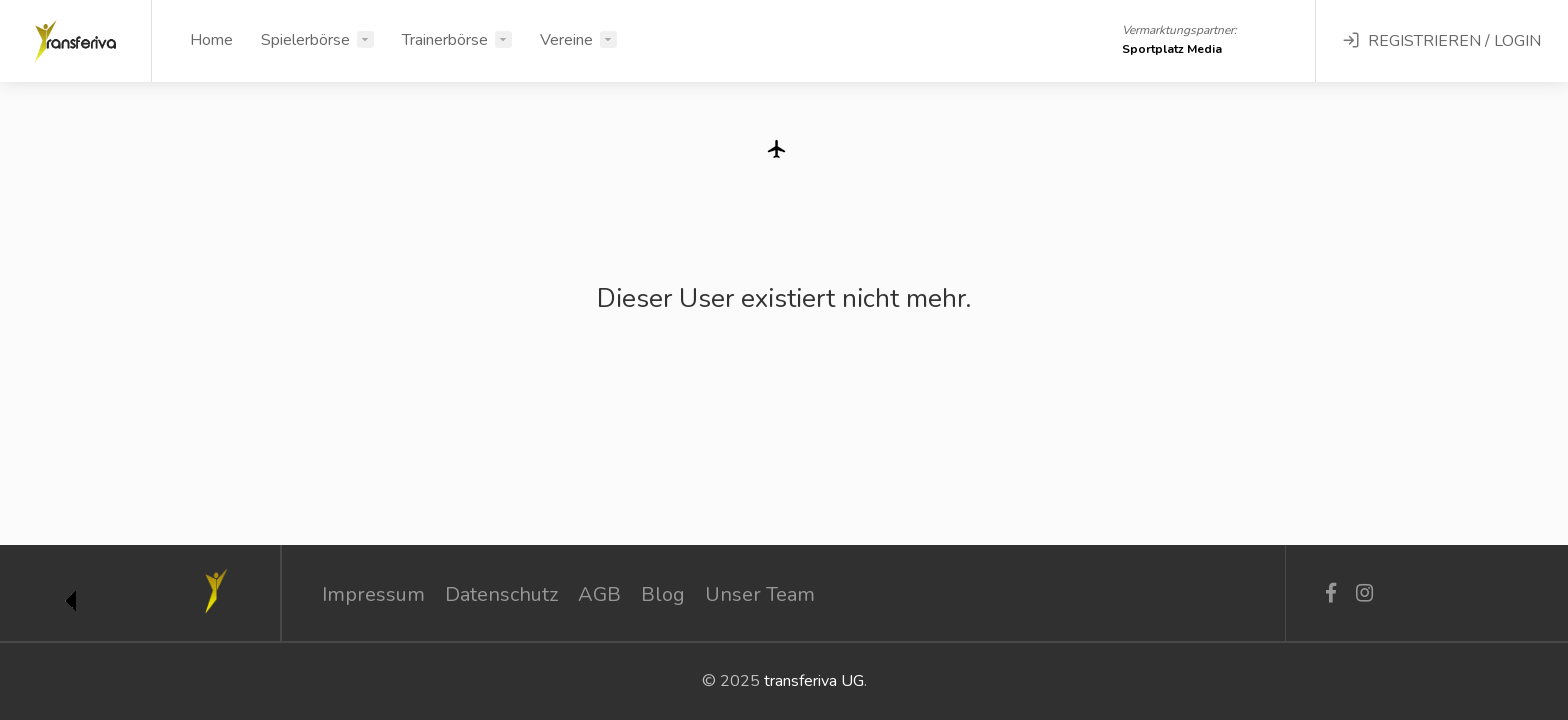  I want to click on navigate to the previous item or screen, so click(72, 601).